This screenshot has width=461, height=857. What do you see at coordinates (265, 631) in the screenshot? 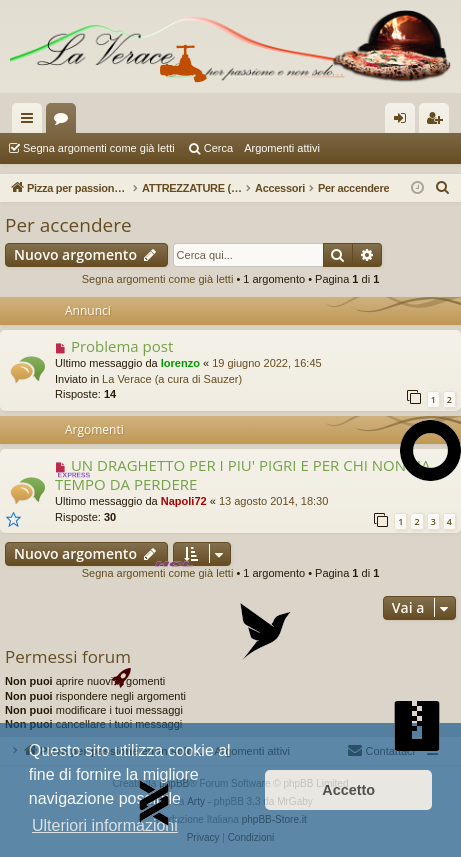
I see `fauna database service logo` at bounding box center [265, 631].